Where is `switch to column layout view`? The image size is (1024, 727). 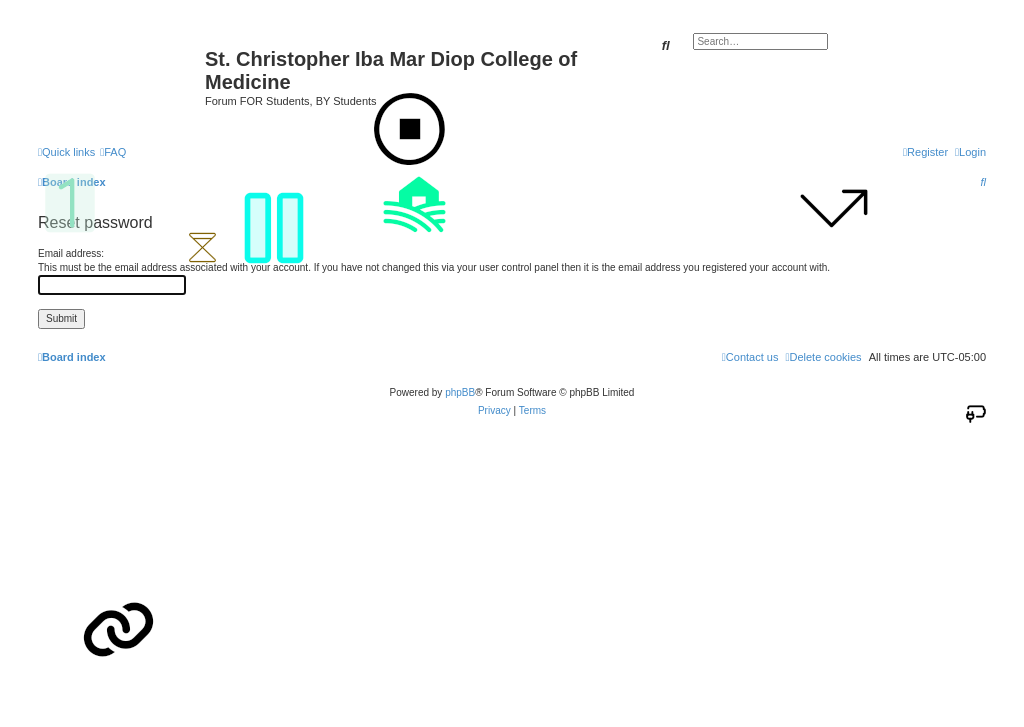 switch to column layout view is located at coordinates (274, 228).